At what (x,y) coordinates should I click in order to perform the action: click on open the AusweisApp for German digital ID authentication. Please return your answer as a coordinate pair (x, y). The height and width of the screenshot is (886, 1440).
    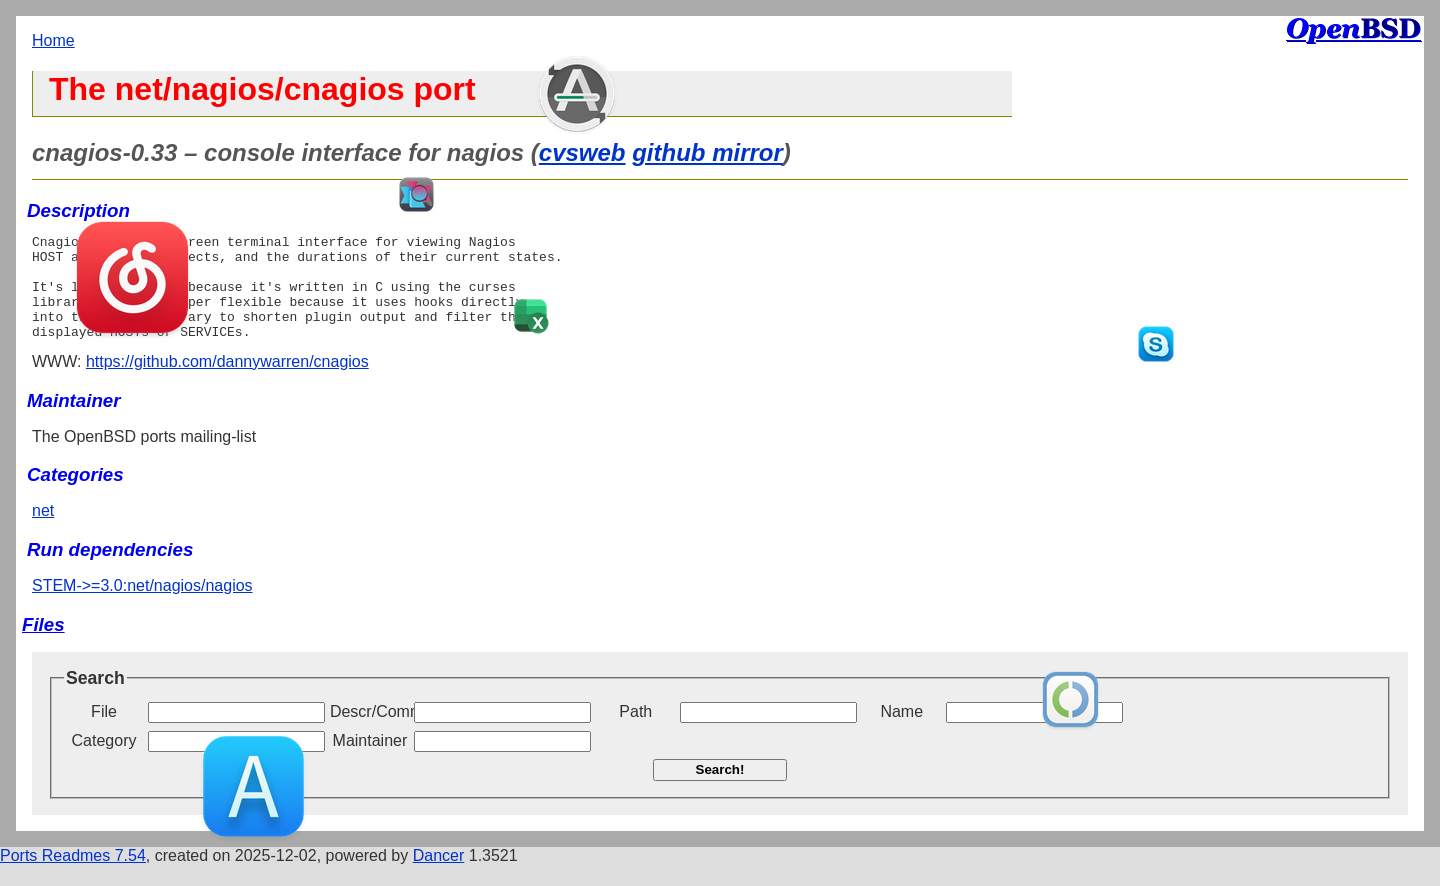
    Looking at the image, I should click on (1070, 699).